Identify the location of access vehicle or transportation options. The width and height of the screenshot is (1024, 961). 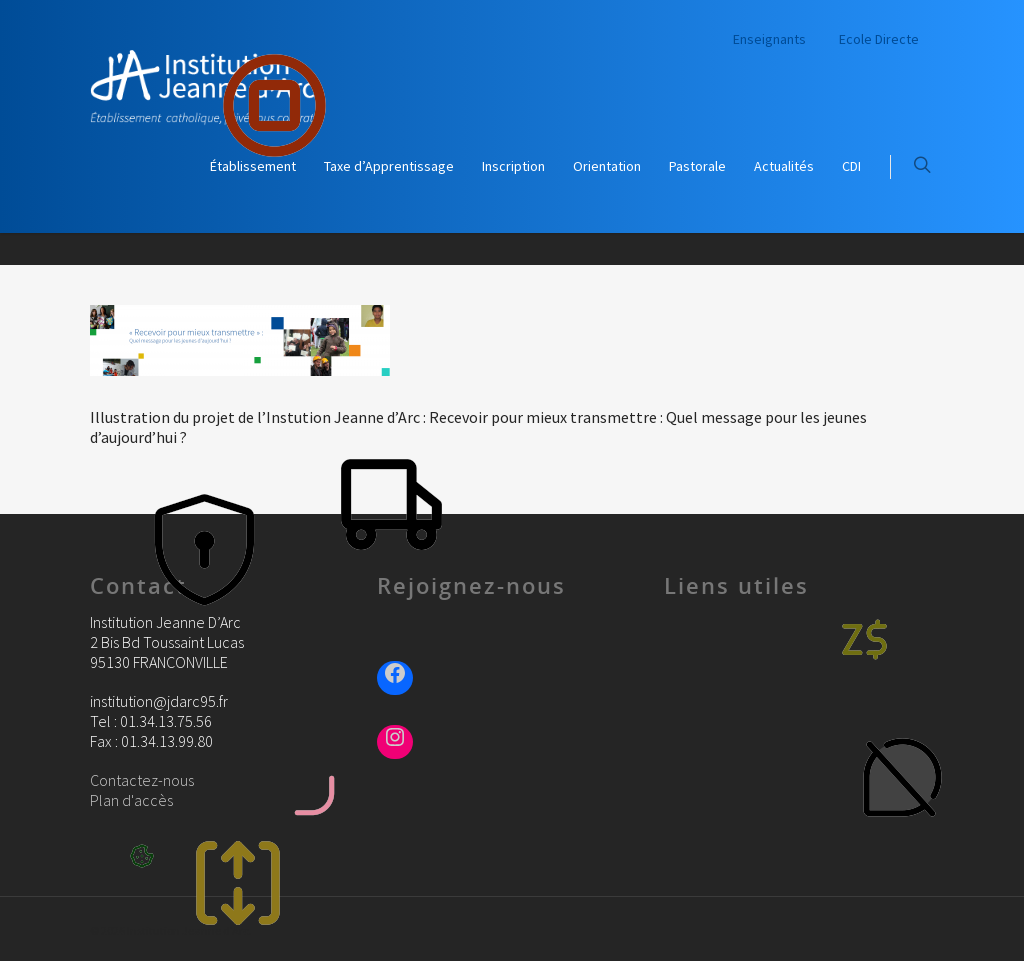
(391, 504).